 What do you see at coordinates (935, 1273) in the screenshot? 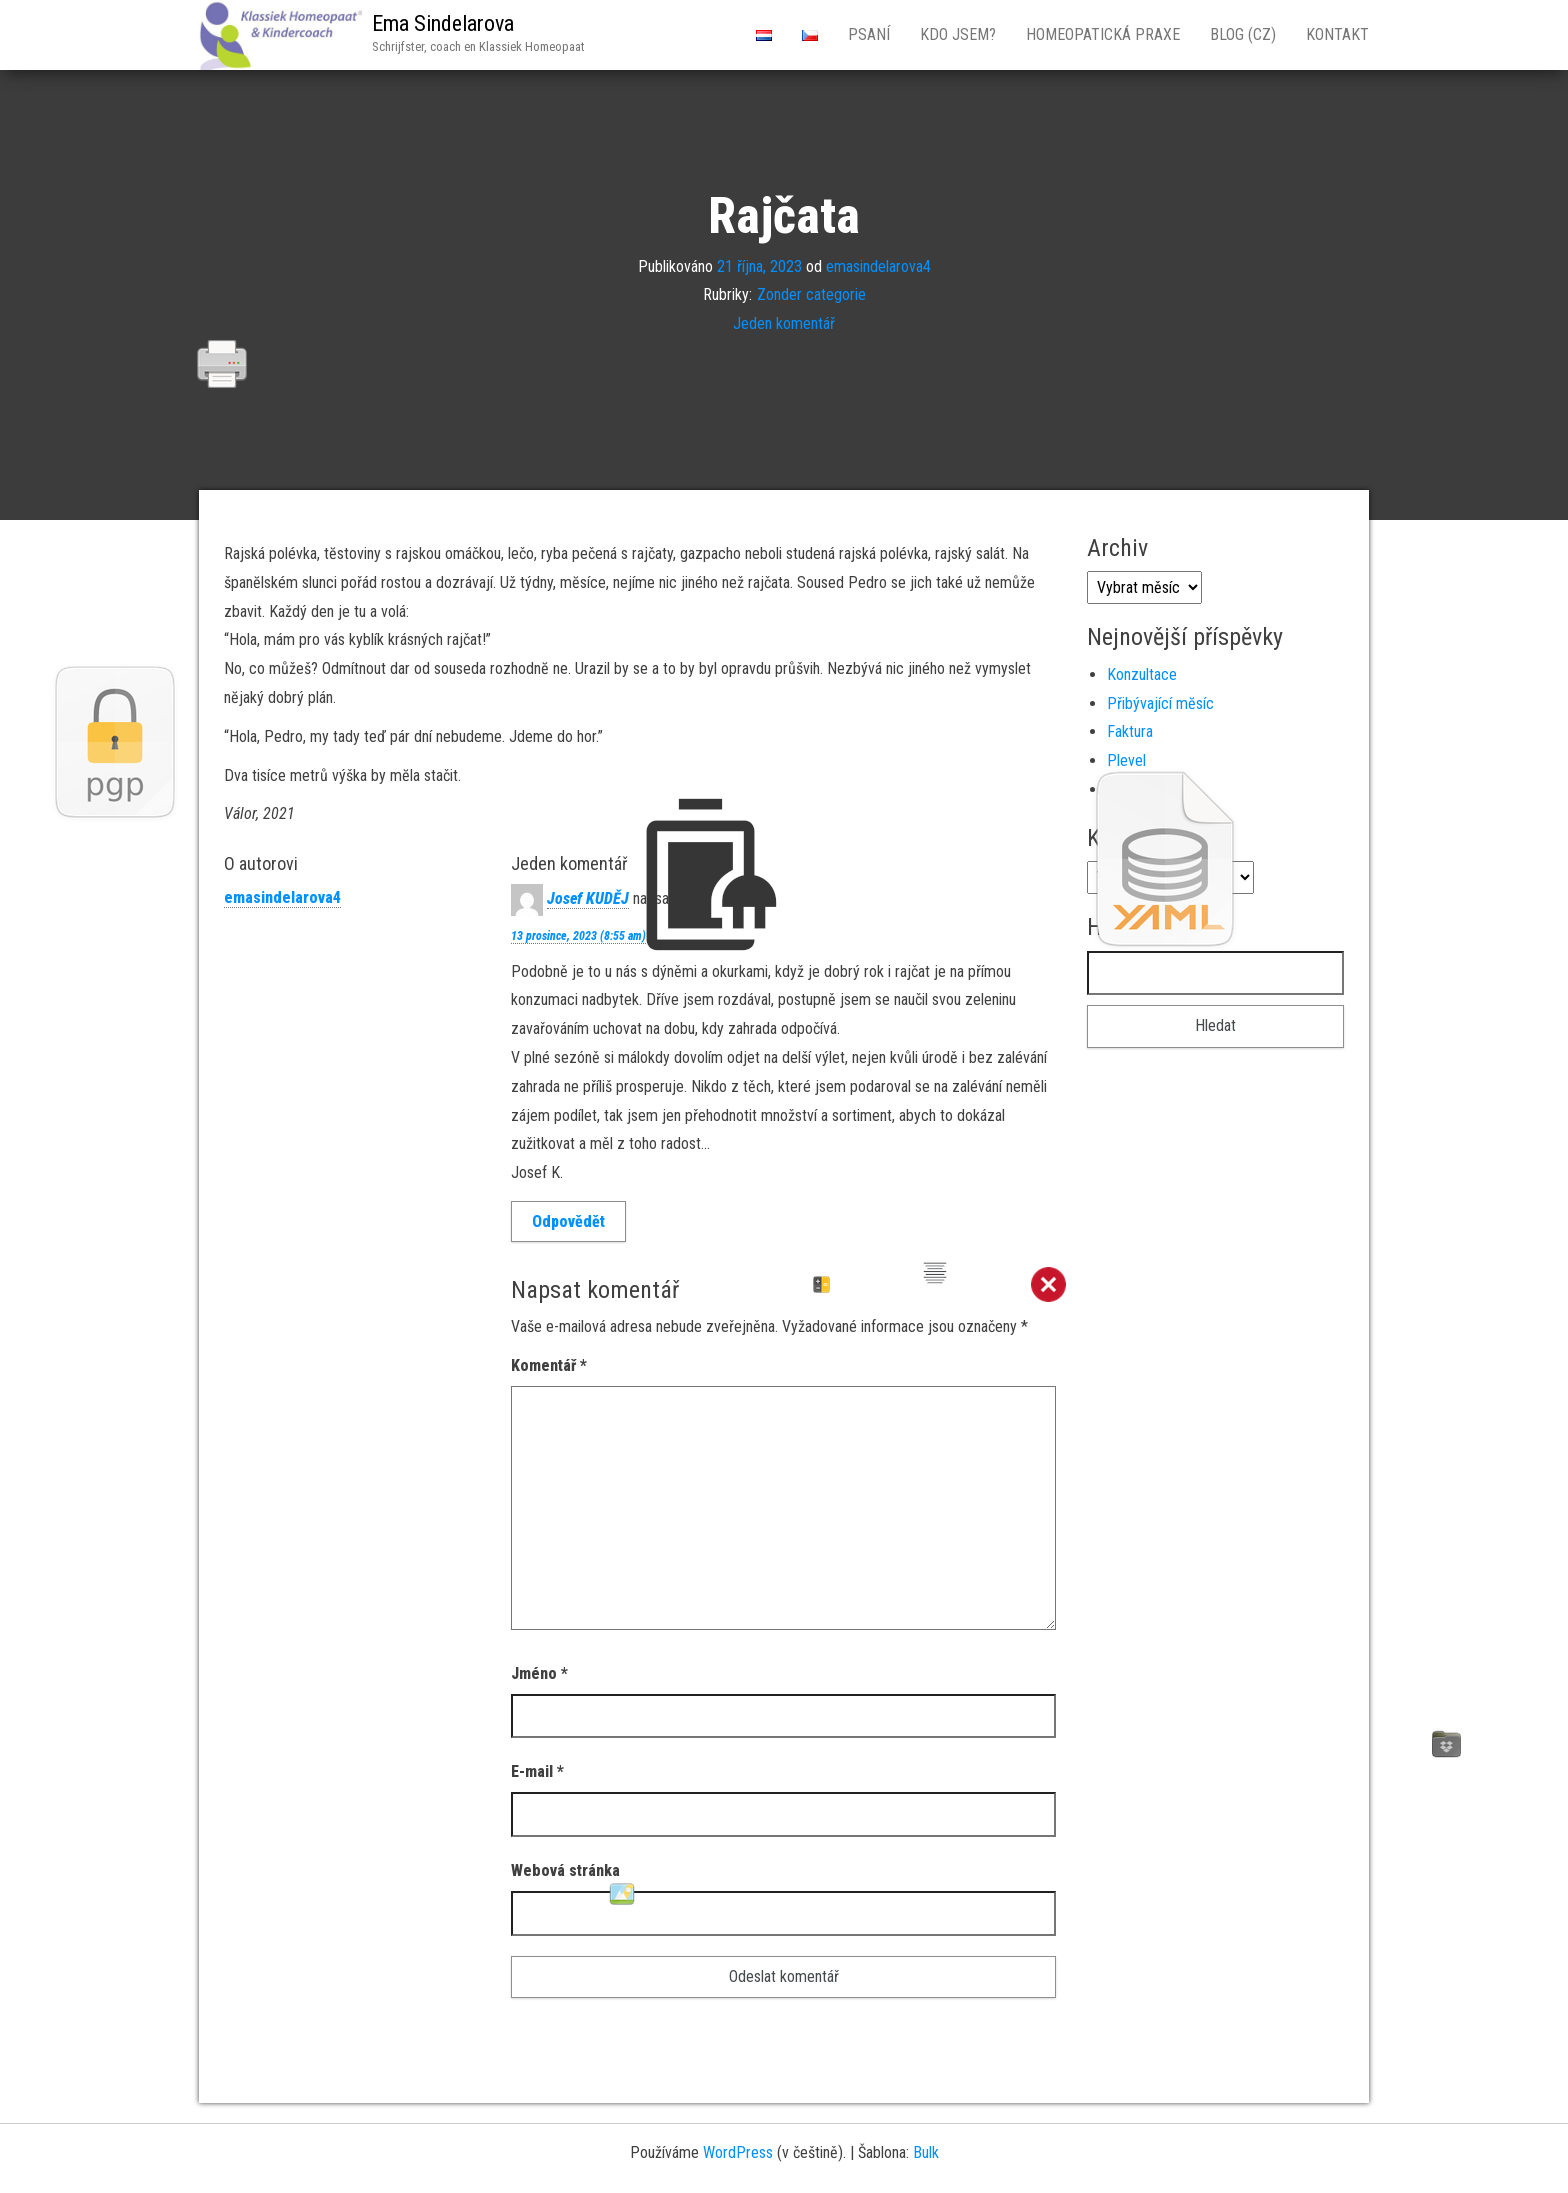
I see `center align text` at bounding box center [935, 1273].